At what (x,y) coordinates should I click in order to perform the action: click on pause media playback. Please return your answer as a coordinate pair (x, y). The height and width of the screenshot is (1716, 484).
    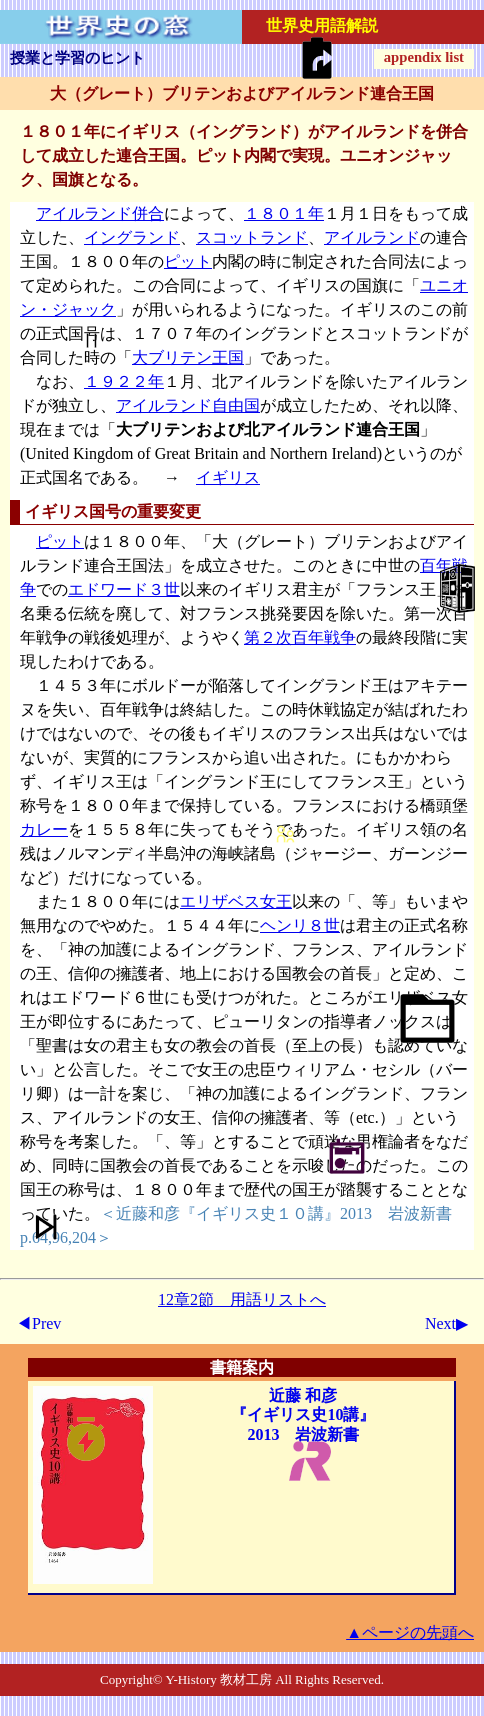
    Looking at the image, I should click on (91, 340).